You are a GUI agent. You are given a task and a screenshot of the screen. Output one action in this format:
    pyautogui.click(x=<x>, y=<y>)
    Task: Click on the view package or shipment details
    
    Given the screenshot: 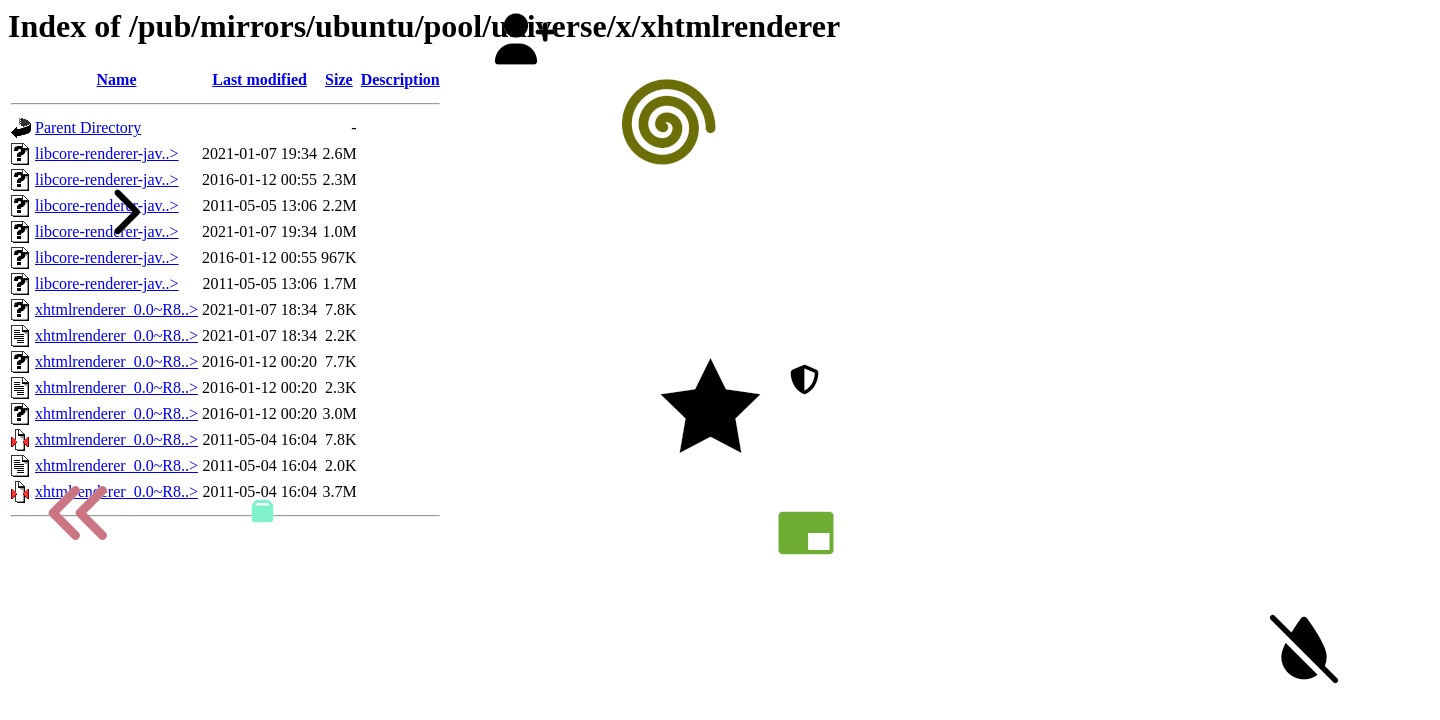 What is the action you would take?
    pyautogui.click(x=262, y=511)
    